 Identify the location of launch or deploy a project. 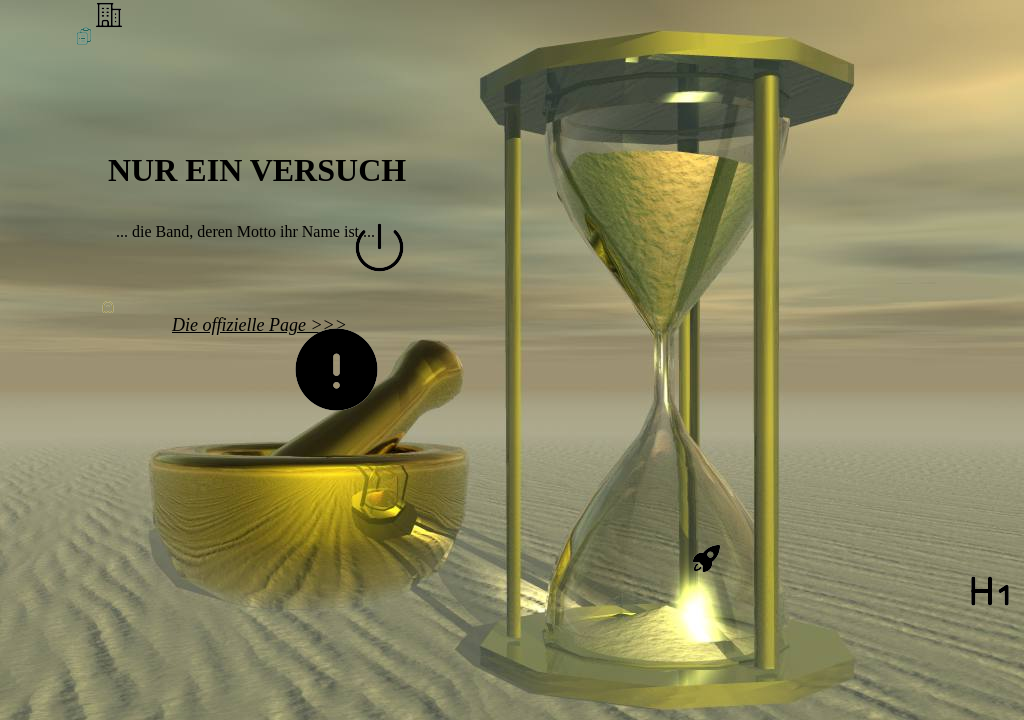
(706, 558).